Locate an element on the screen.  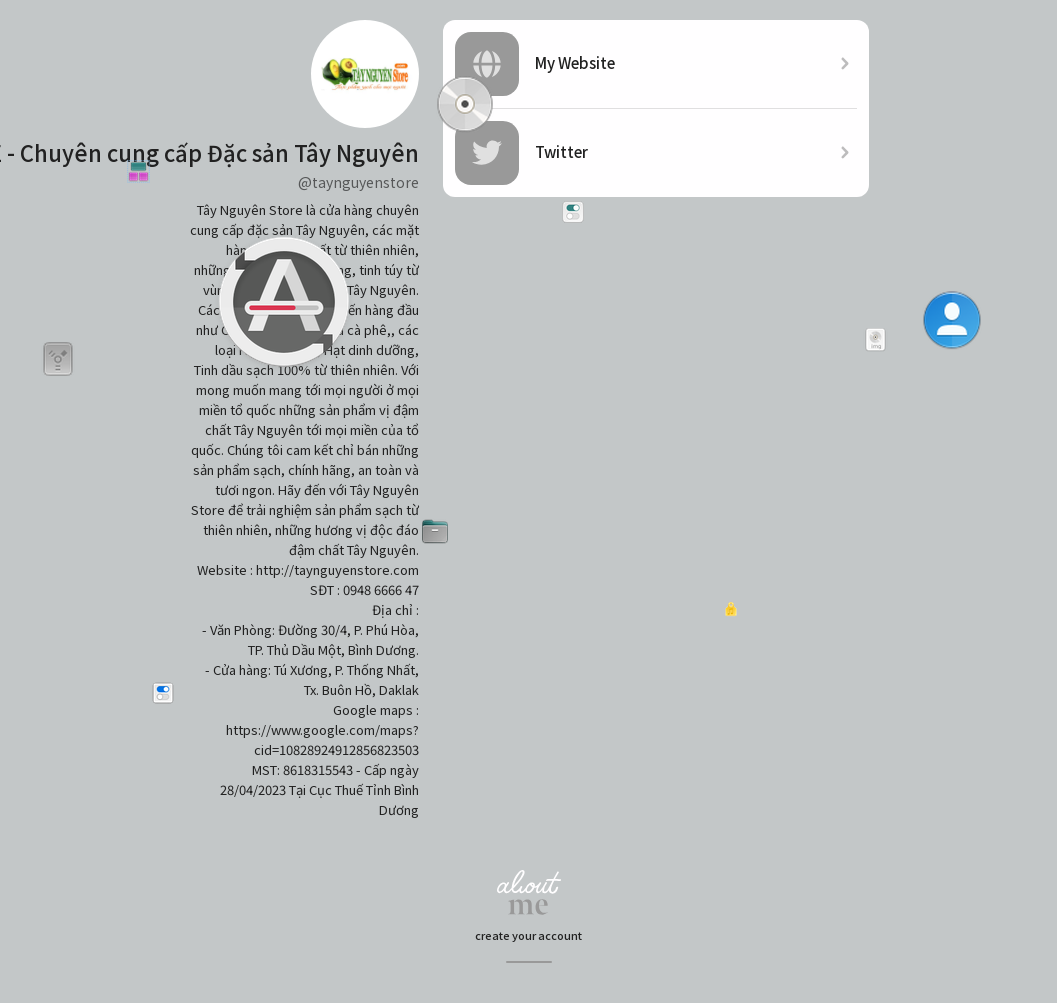
check for available software updates is located at coordinates (284, 302).